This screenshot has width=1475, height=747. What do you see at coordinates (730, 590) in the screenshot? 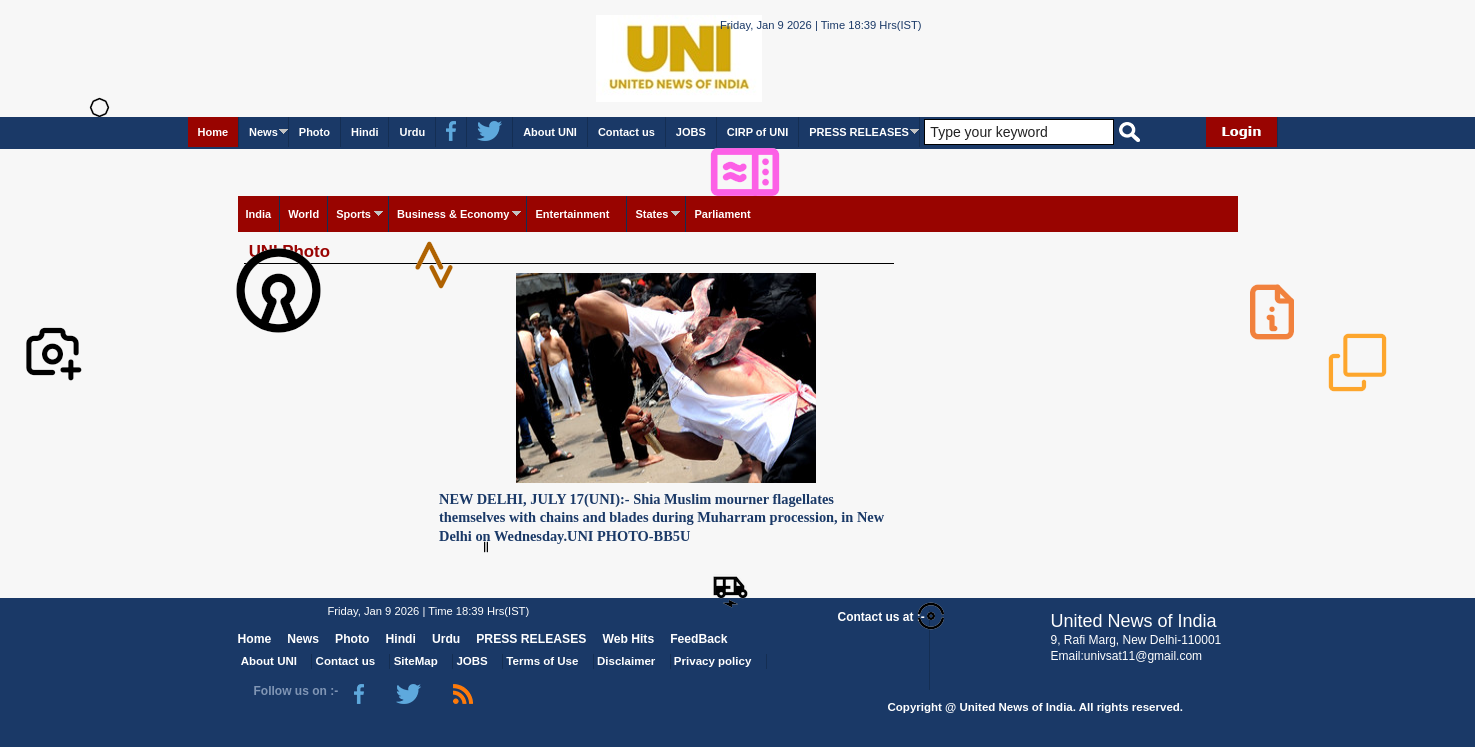
I see `select electric rickshaw as transport option` at bounding box center [730, 590].